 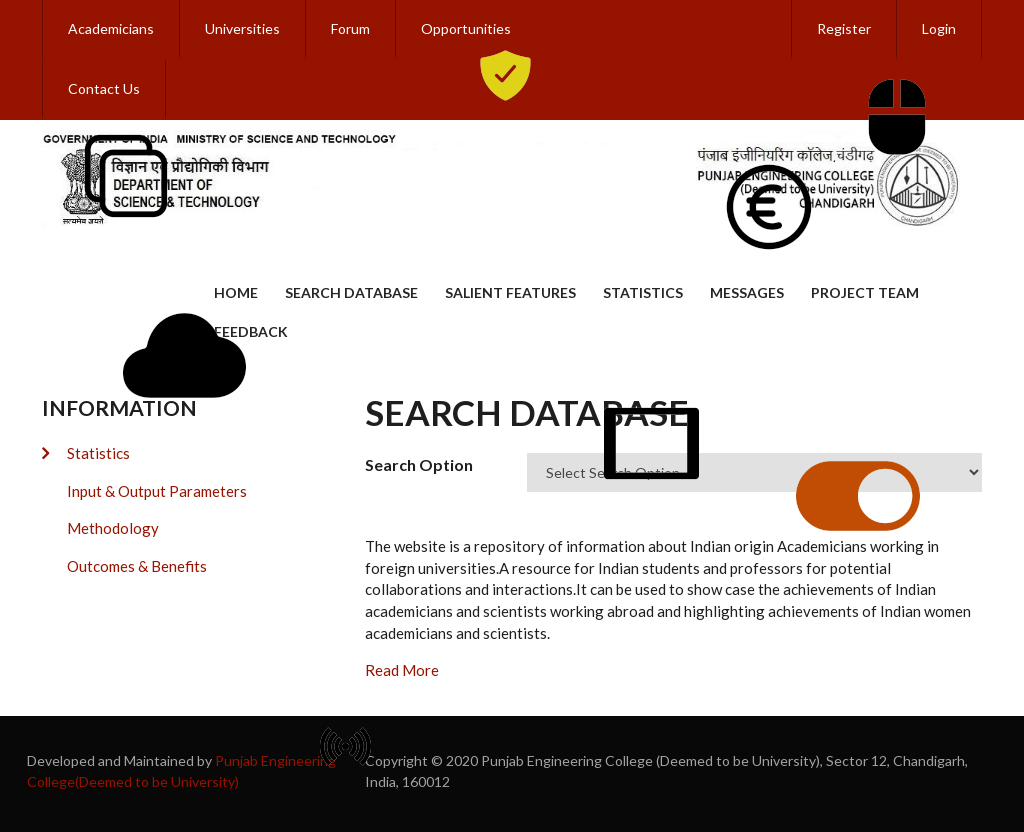 What do you see at coordinates (651, 443) in the screenshot?
I see `switch to landscape mode` at bounding box center [651, 443].